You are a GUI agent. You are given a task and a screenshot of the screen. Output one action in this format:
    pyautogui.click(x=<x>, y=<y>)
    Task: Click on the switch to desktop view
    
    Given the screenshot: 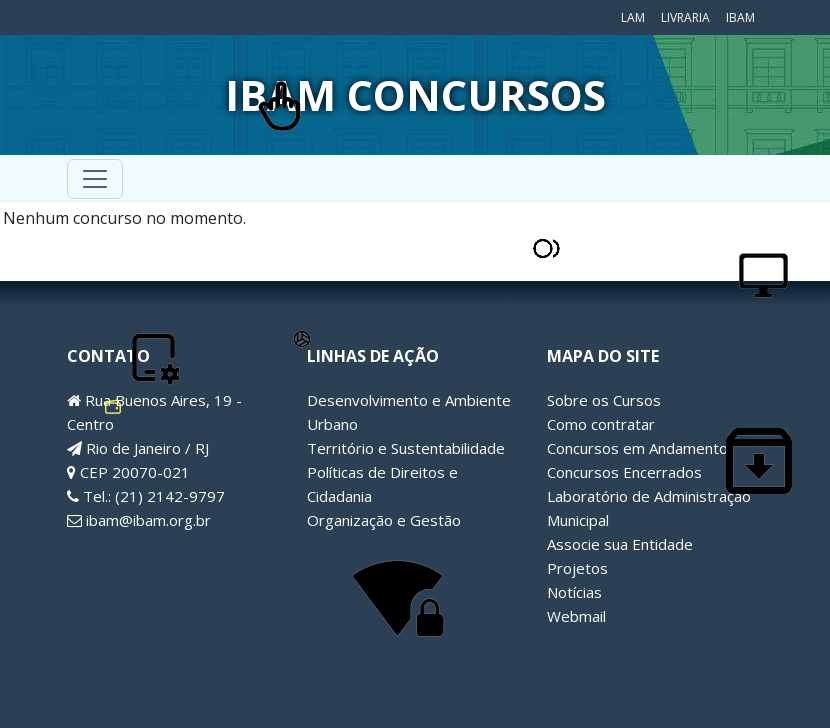 What is the action you would take?
    pyautogui.click(x=763, y=275)
    